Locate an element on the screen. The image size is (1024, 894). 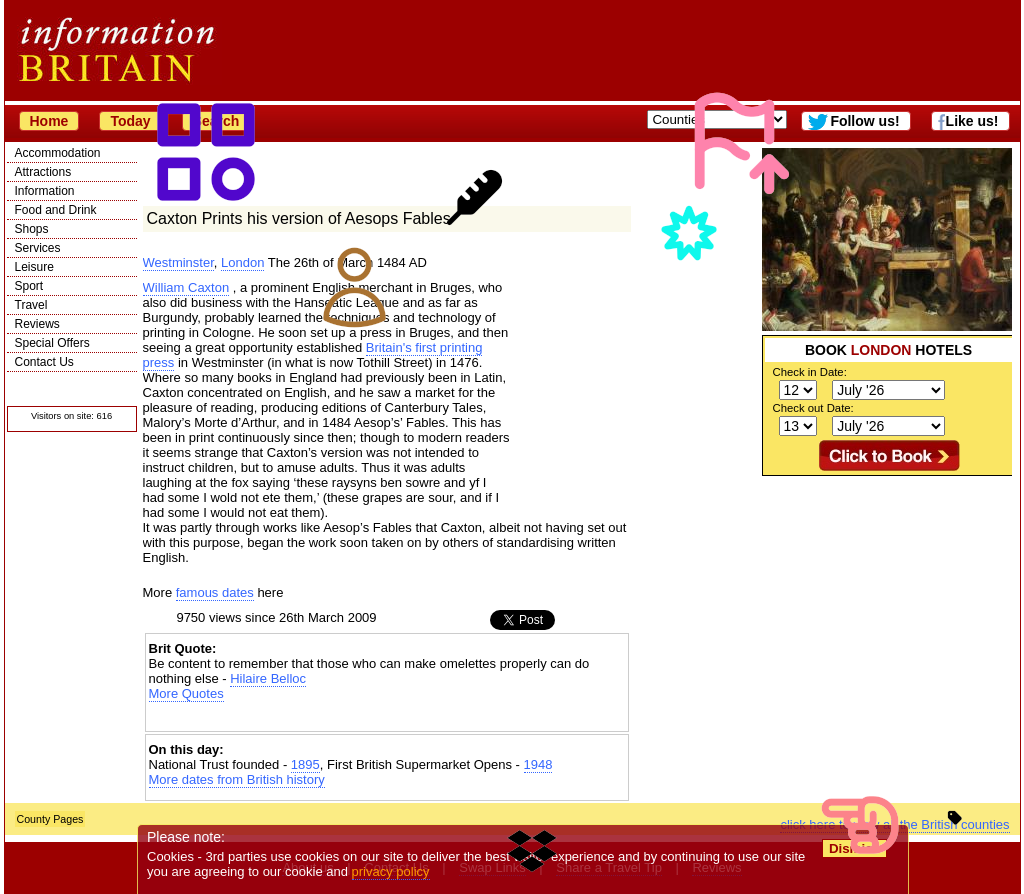
upload or submit a flag report is located at coordinates (734, 139).